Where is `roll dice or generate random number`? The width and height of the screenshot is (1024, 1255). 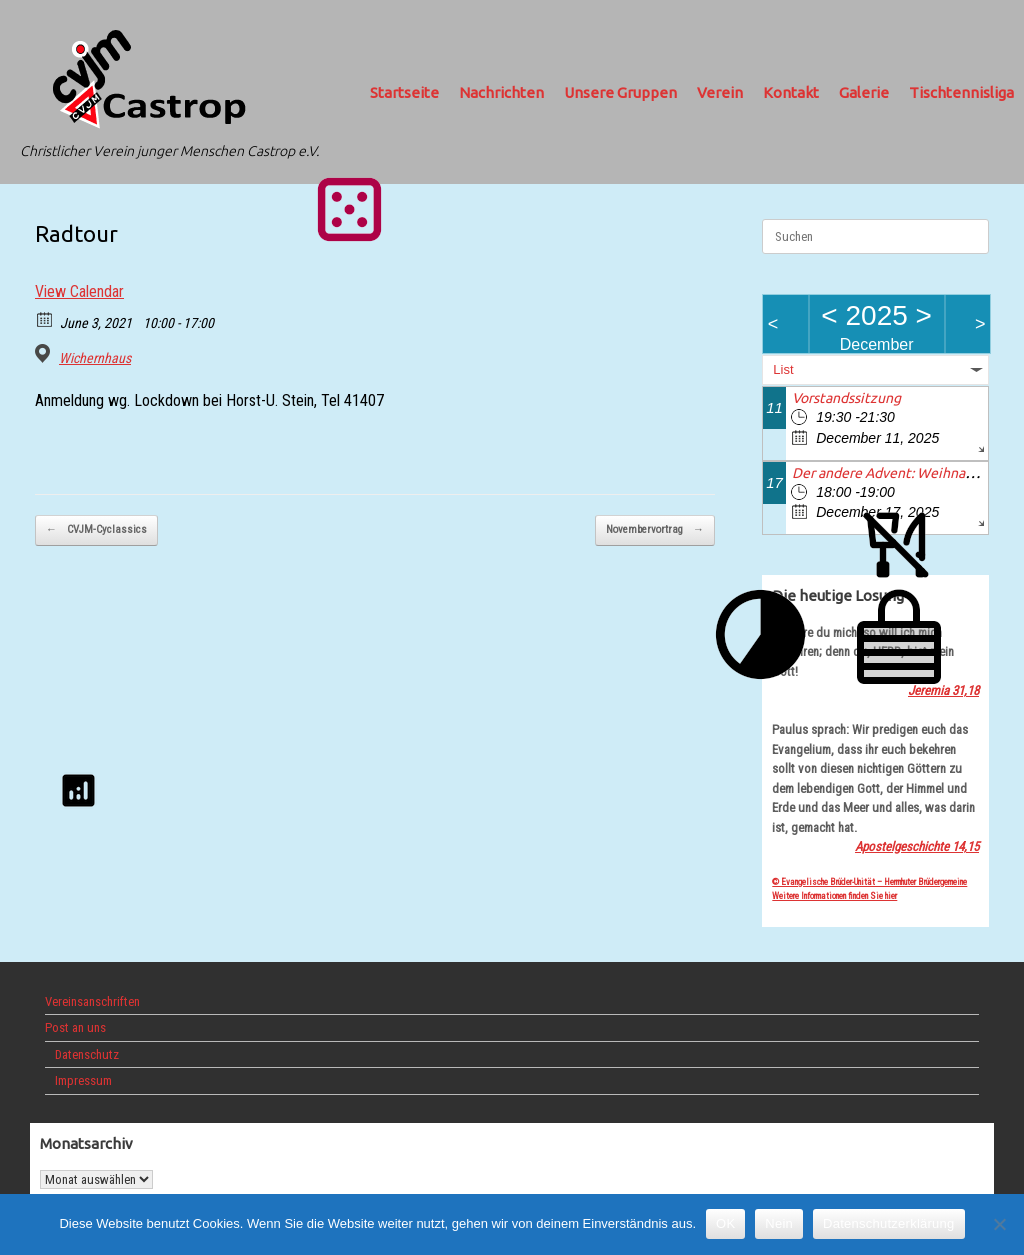 roll dice or generate random number is located at coordinates (349, 209).